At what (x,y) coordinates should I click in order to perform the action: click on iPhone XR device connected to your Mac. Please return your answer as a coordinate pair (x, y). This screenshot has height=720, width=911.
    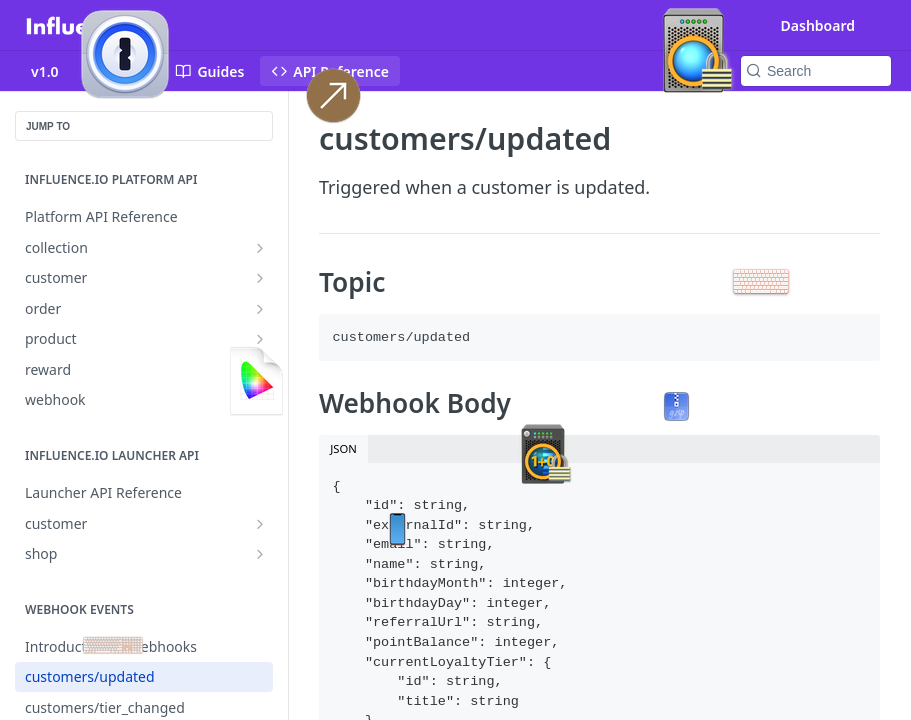
    Looking at the image, I should click on (397, 529).